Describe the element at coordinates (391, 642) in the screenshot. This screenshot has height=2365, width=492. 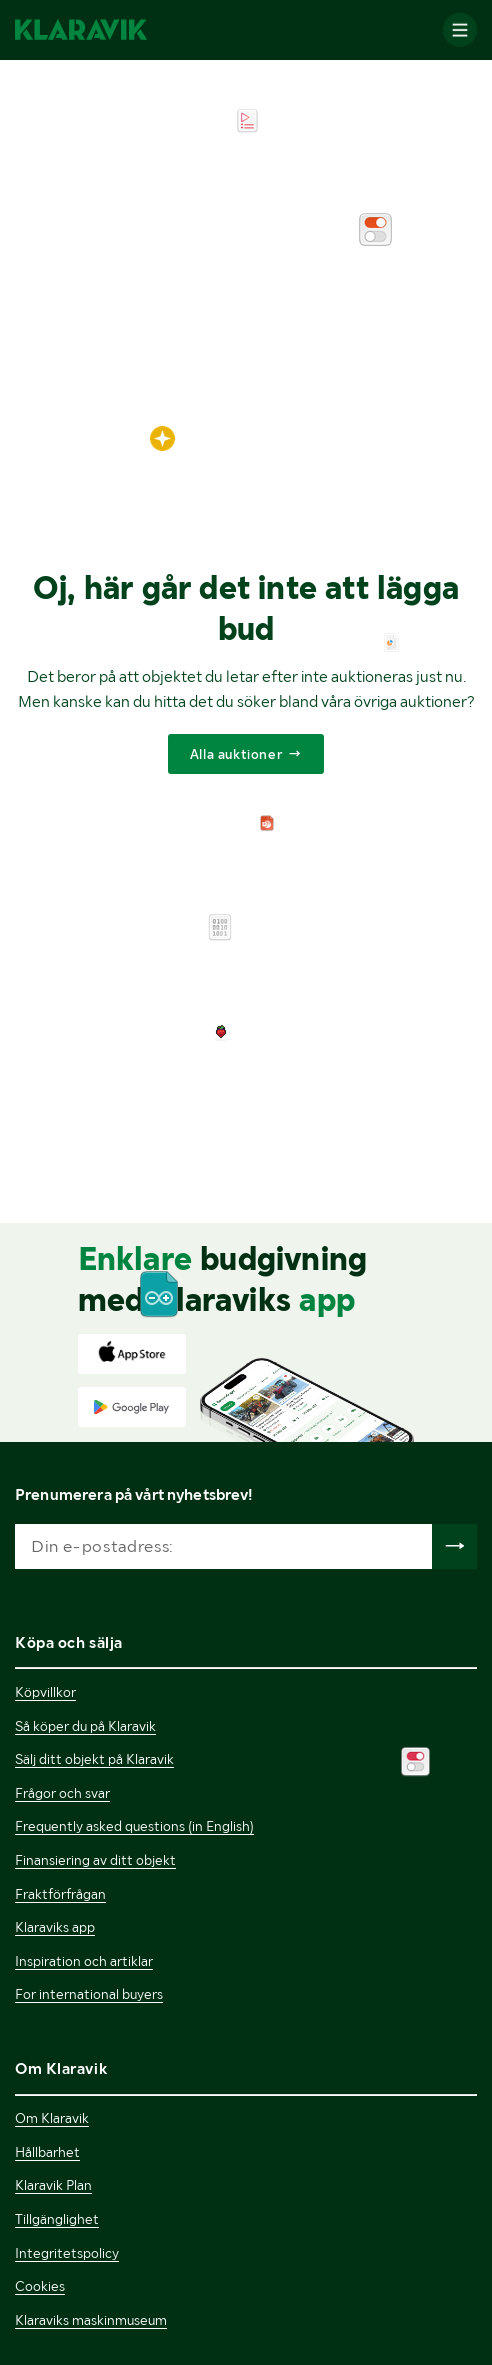
I see `open a presentation file` at that location.